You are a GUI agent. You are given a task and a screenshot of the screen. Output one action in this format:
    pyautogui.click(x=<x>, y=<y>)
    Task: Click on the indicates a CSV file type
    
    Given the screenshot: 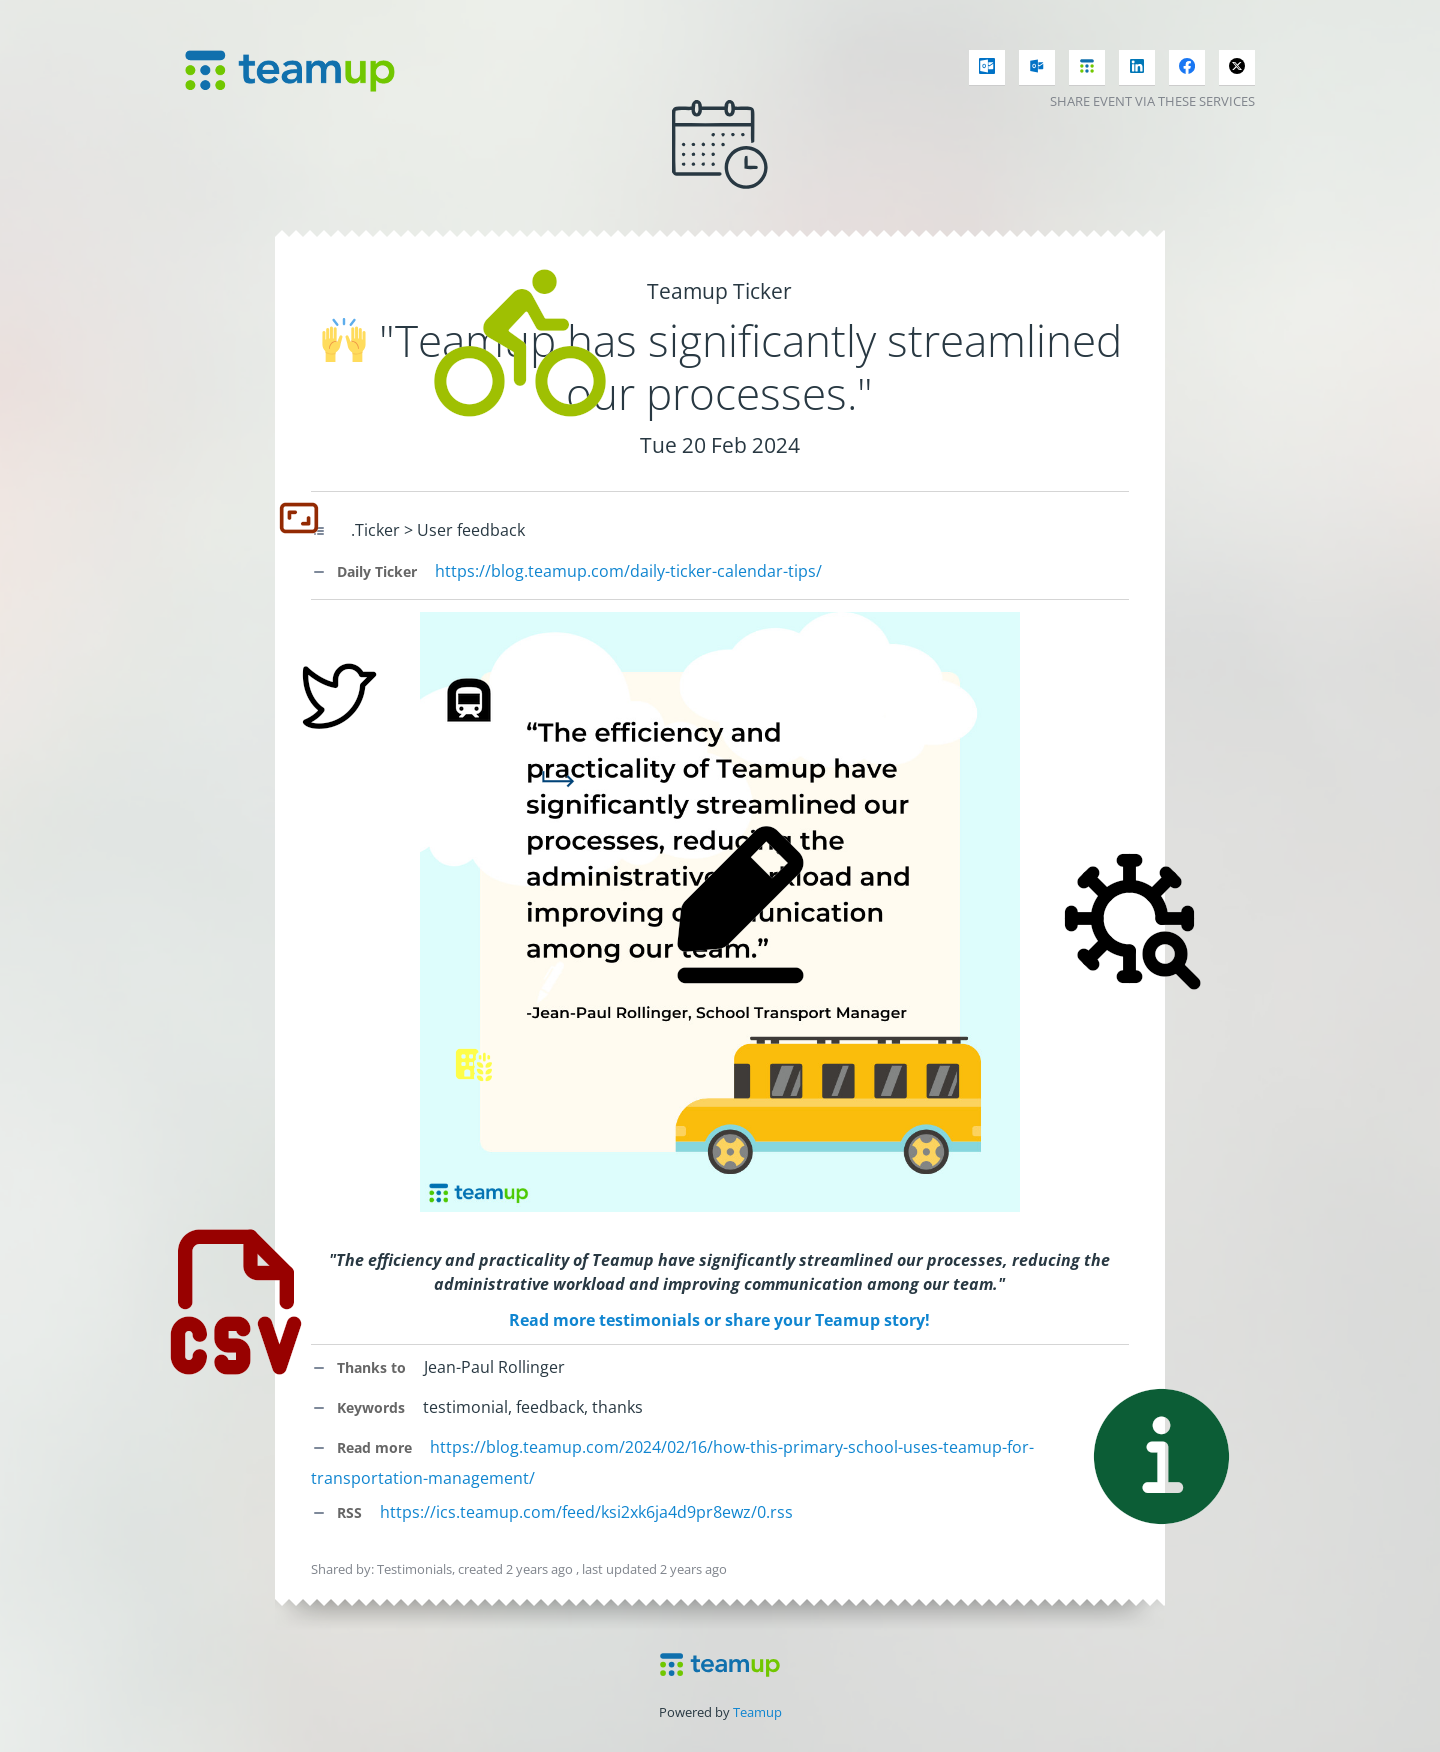 What is the action you would take?
    pyautogui.click(x=236, y=1302)
    